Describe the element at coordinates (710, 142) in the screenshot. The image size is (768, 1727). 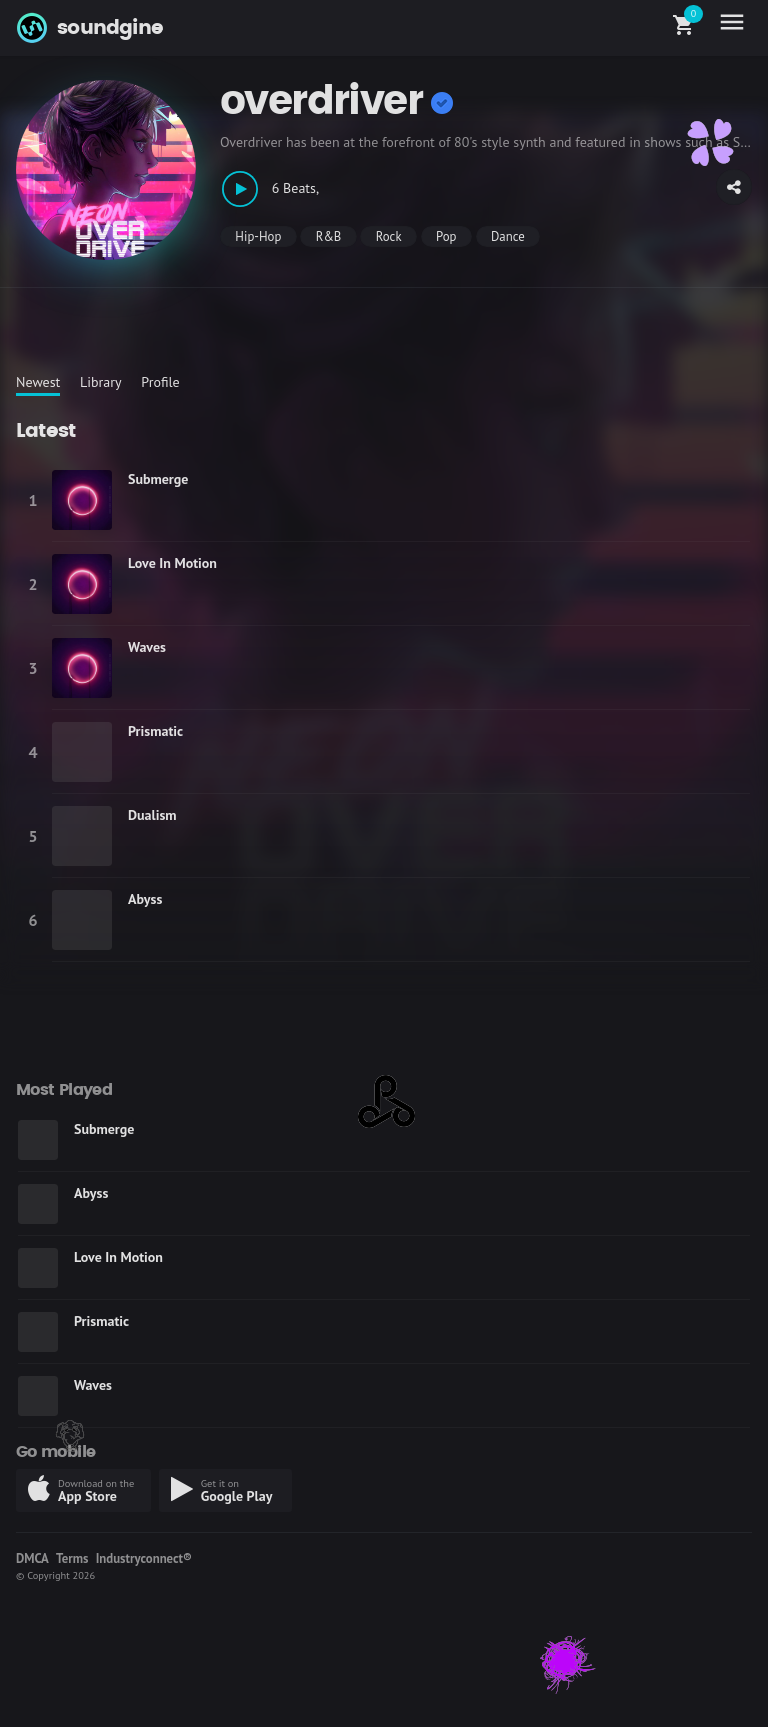
I see `4chan logo` at that location.